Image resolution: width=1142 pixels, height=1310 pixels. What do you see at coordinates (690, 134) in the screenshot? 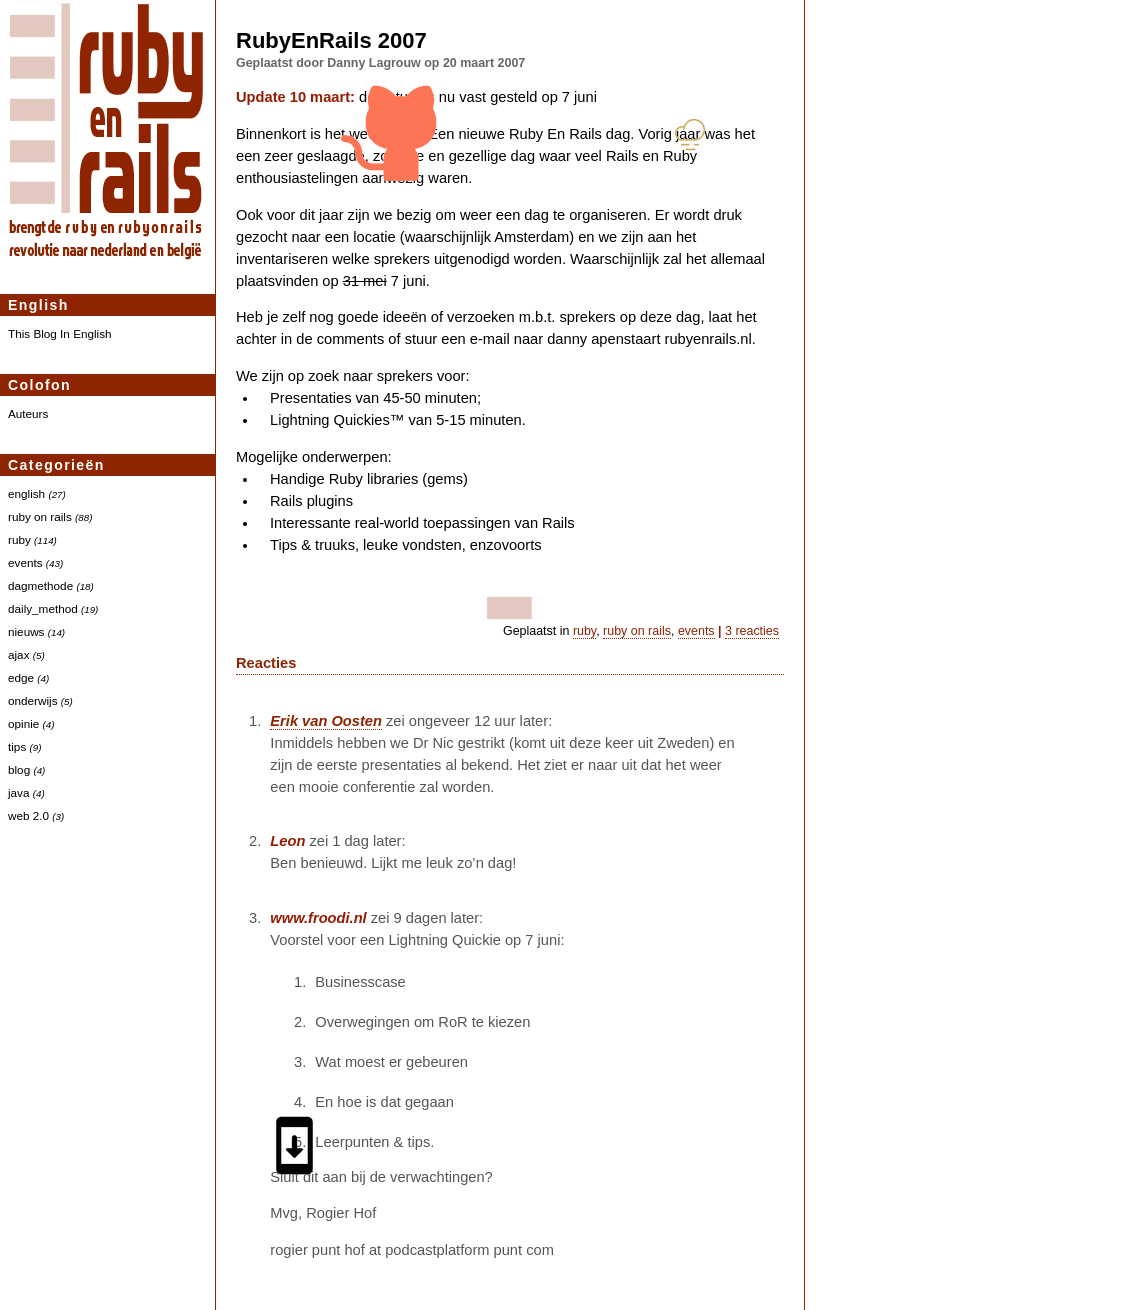
I see `indicates foggy weather conditions` at bounding box center [690, 134].